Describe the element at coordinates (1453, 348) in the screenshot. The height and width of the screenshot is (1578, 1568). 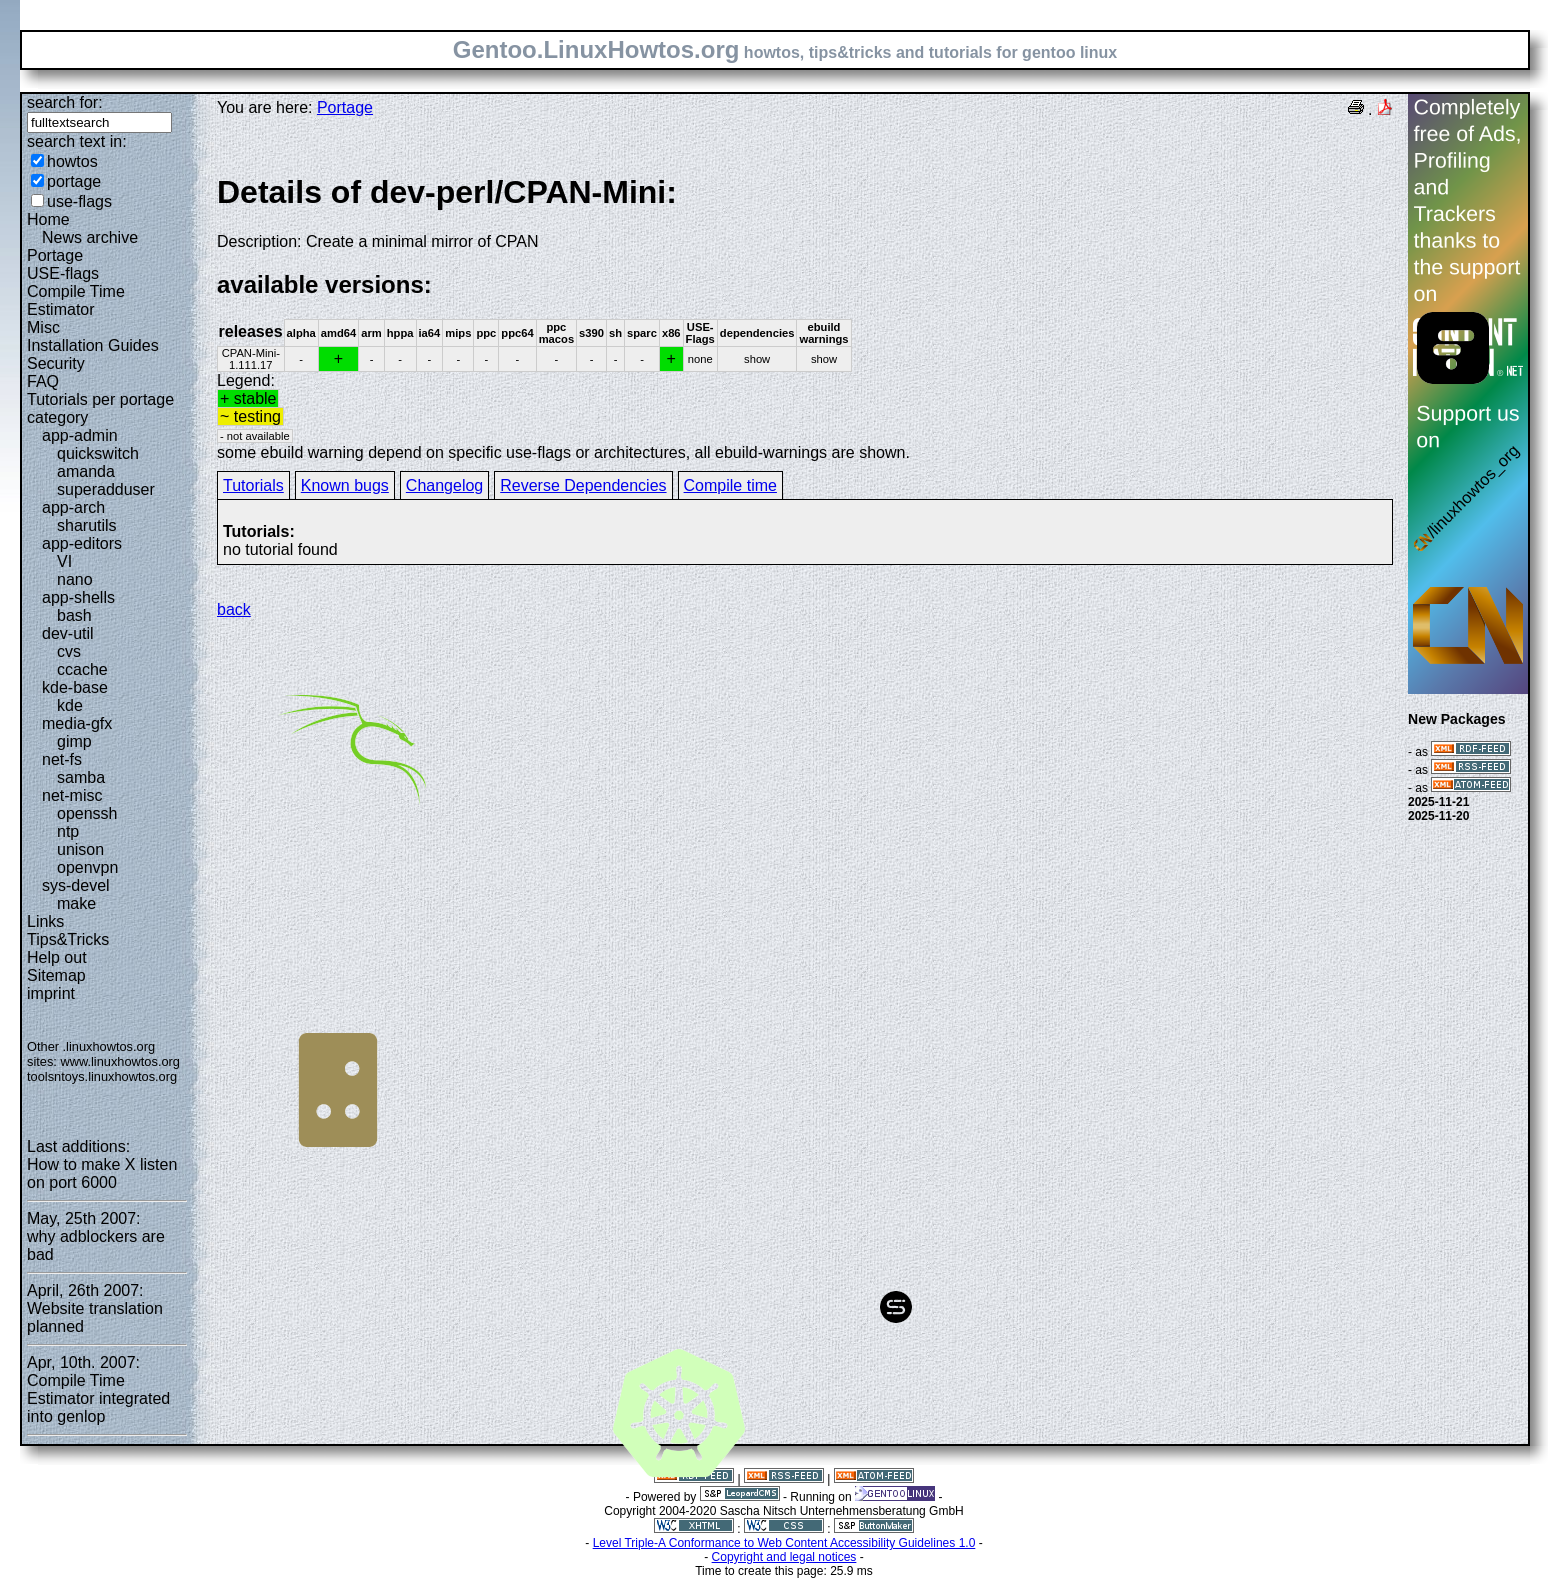
I see `open the Folo app` at that location.